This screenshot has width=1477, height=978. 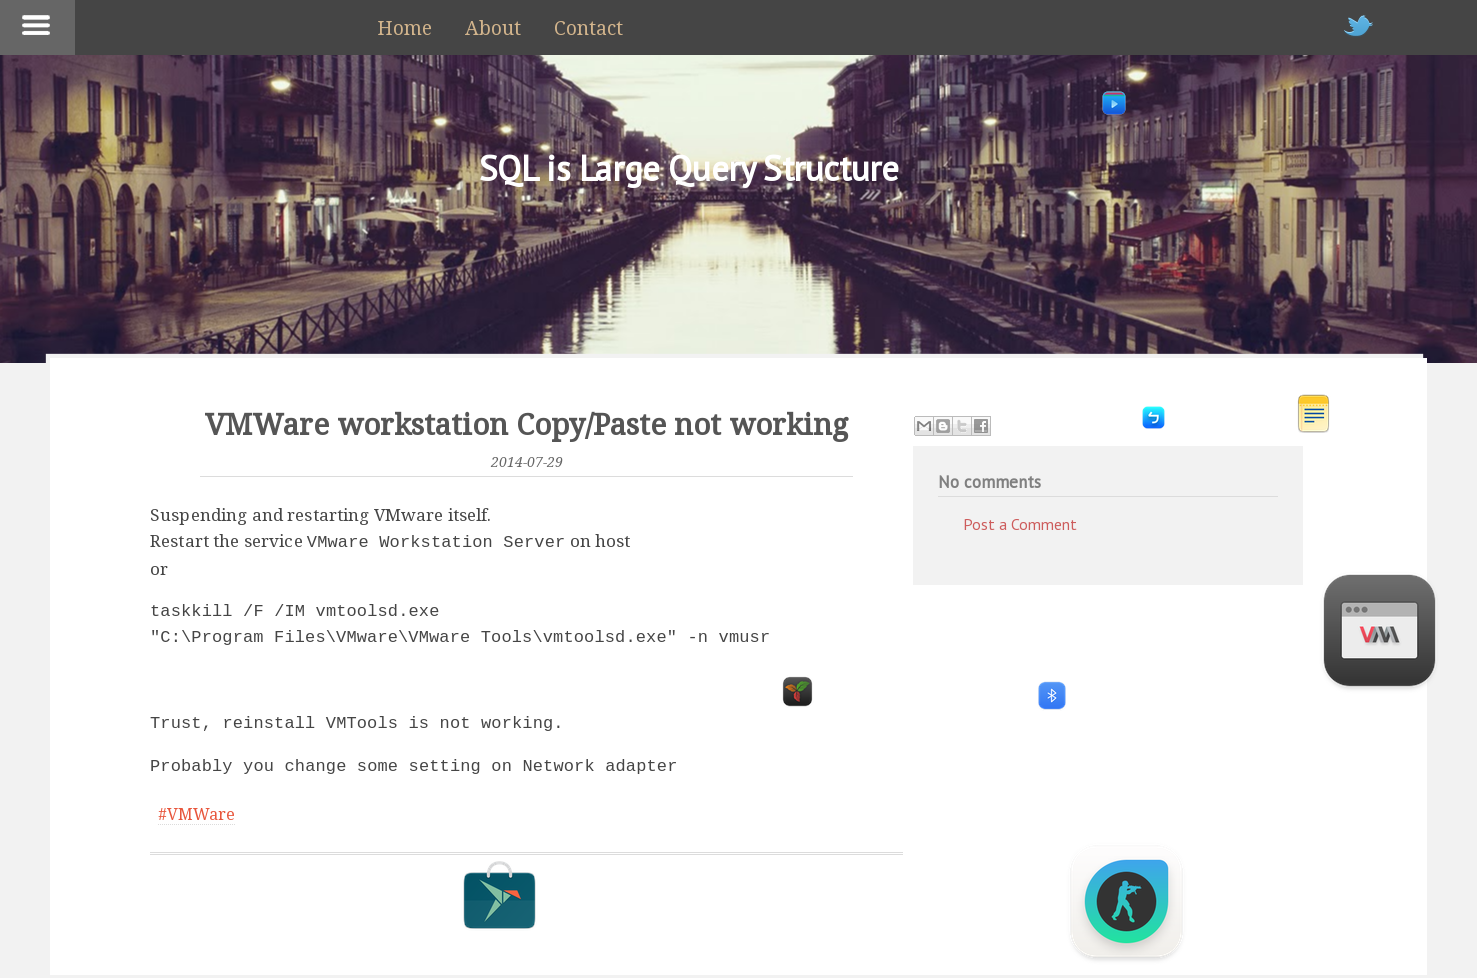 What do you see at coordinates (1052, 696) in the screenshot?
I see `open bluetooth settings` at bounding box center [1052, 696].